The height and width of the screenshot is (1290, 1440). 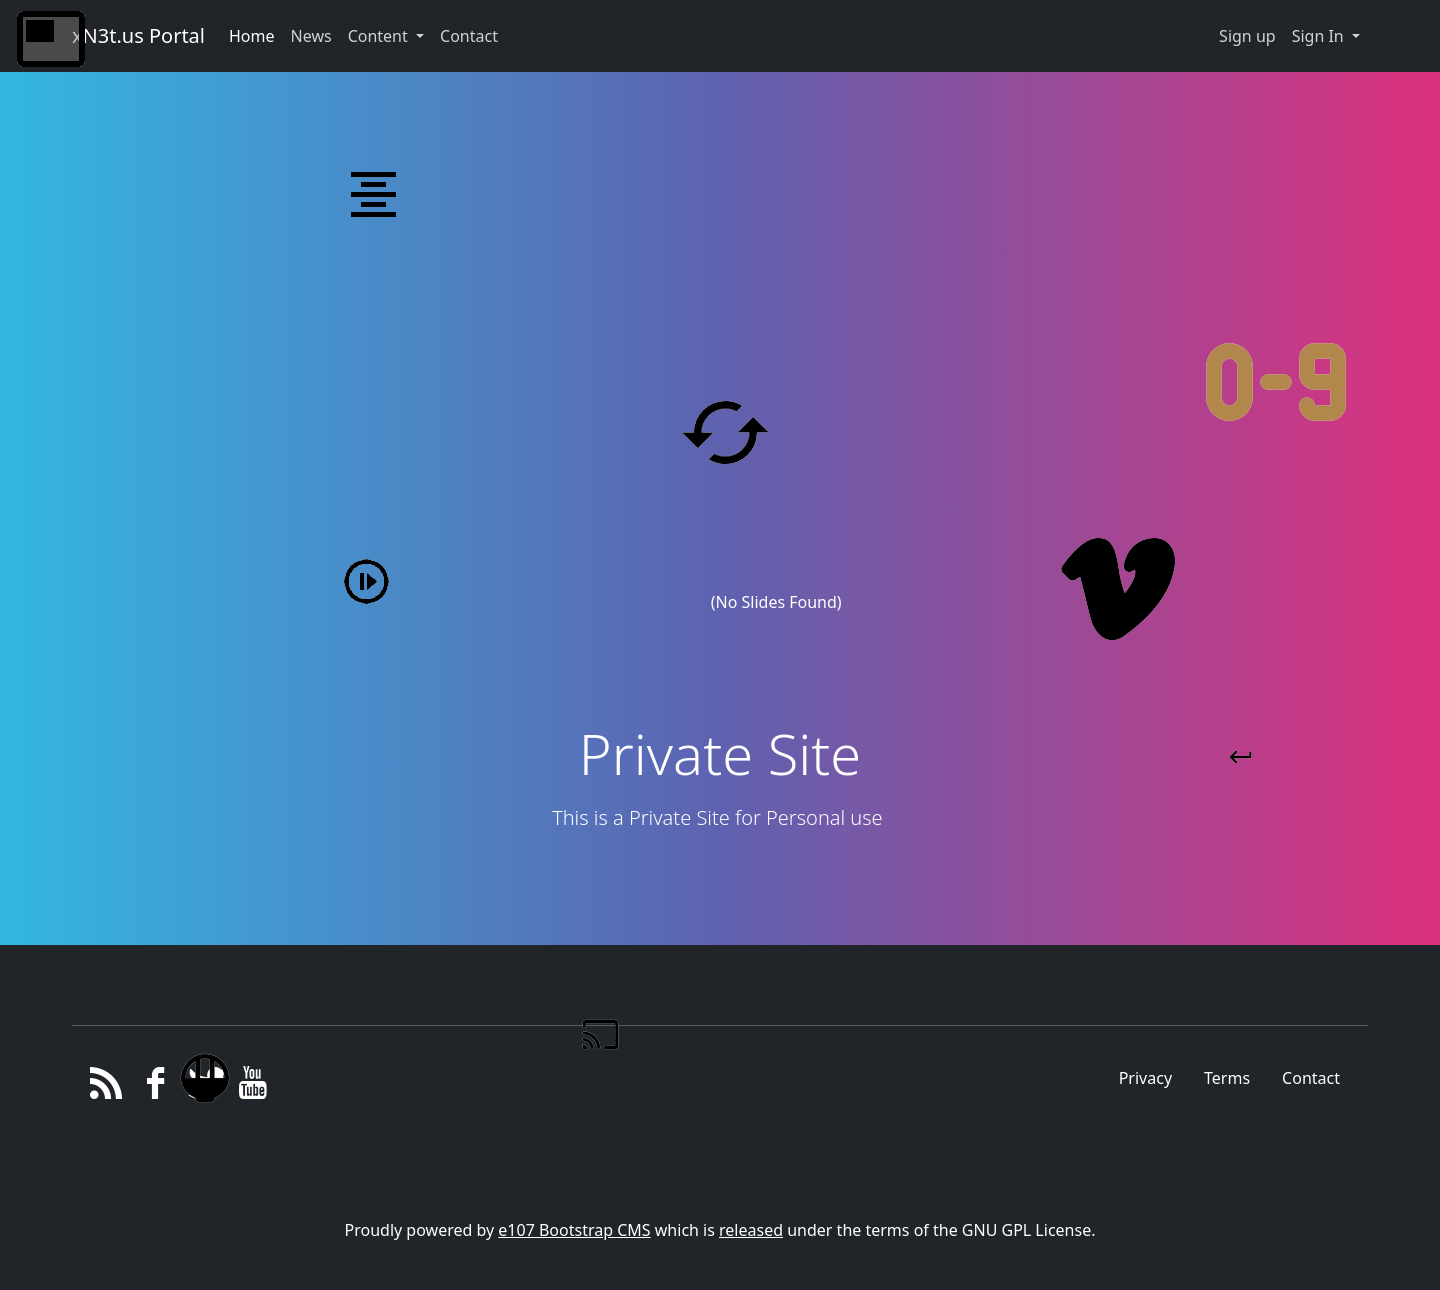 I want to click on sort items in ascending numerical order, so click(x=1276, y=382).